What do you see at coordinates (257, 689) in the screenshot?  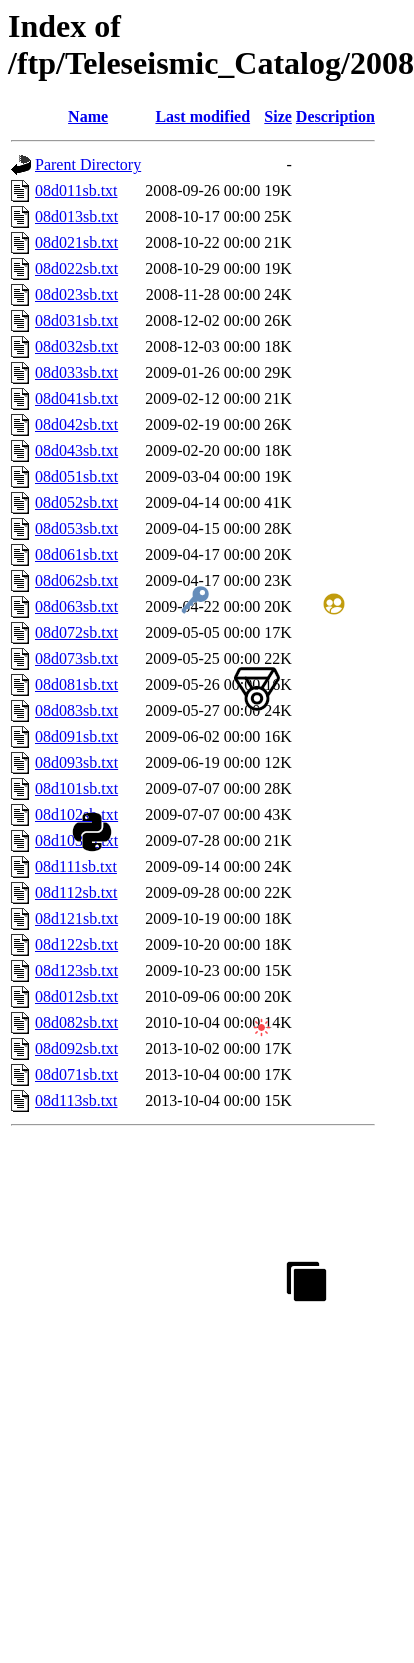 I see `view achievements or awards` at bounding box center [257, 689].